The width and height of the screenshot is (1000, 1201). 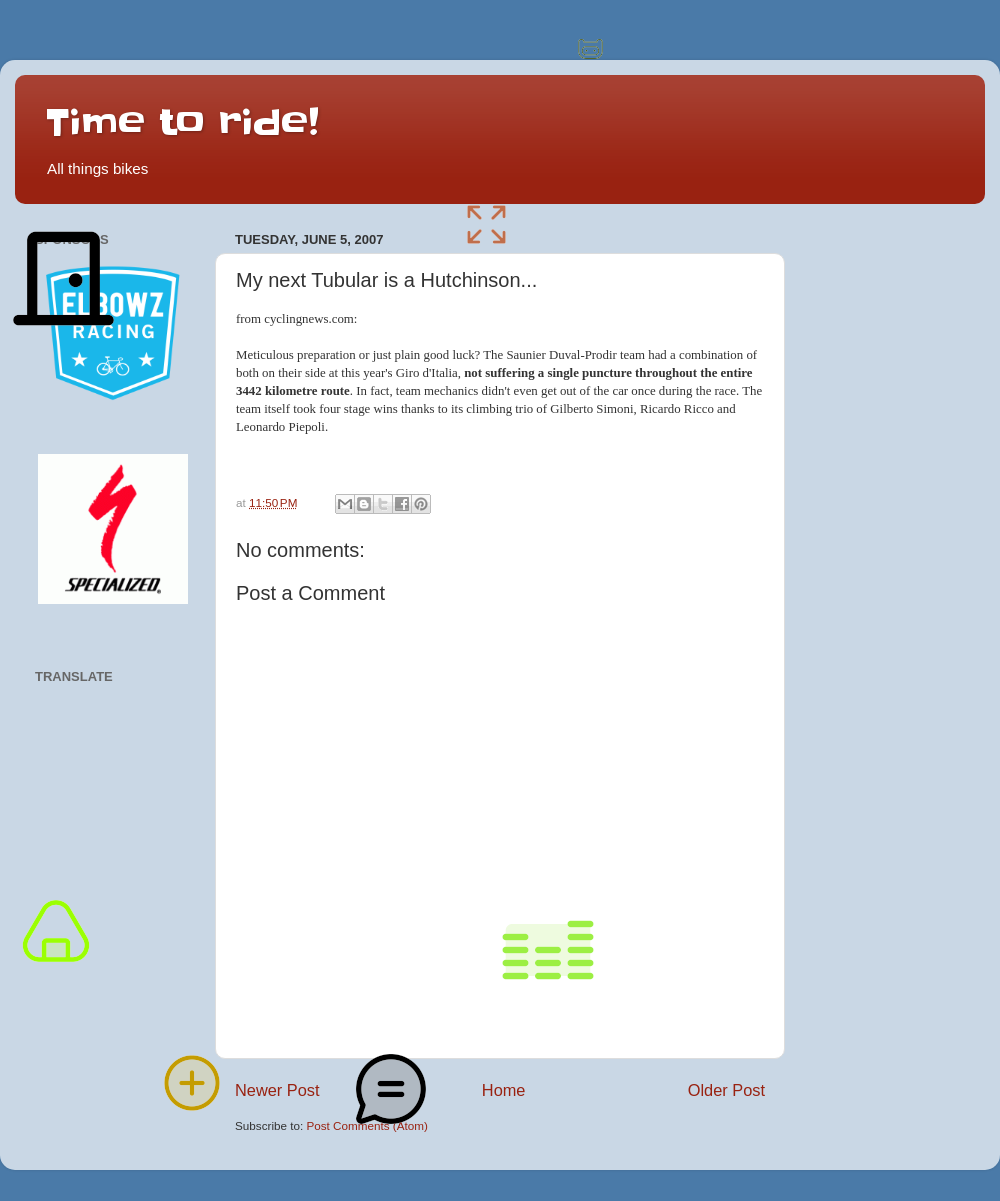 I want to click on finn the human character icon from adventure time, so click(x=590, y=48).